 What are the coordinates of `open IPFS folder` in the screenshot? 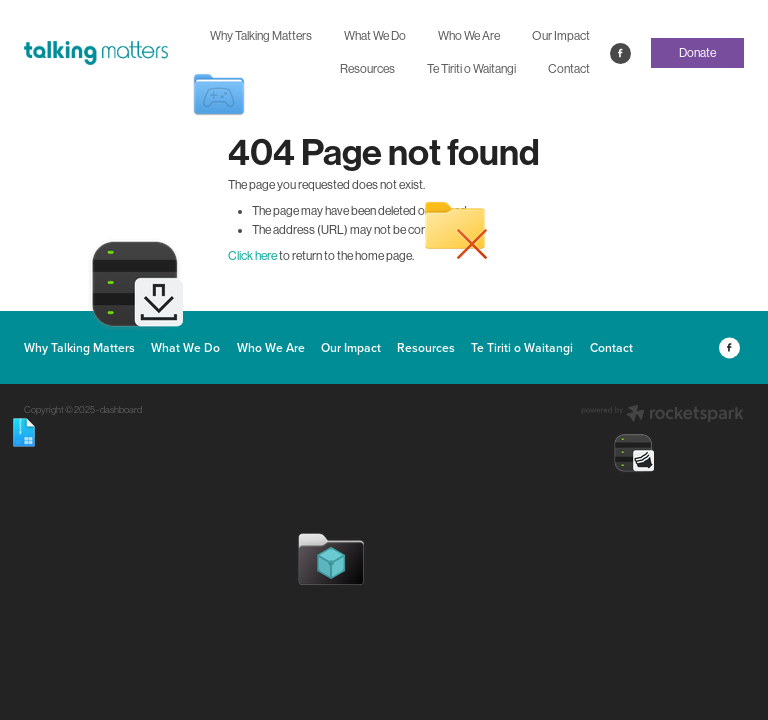 It's located at (331, 561).